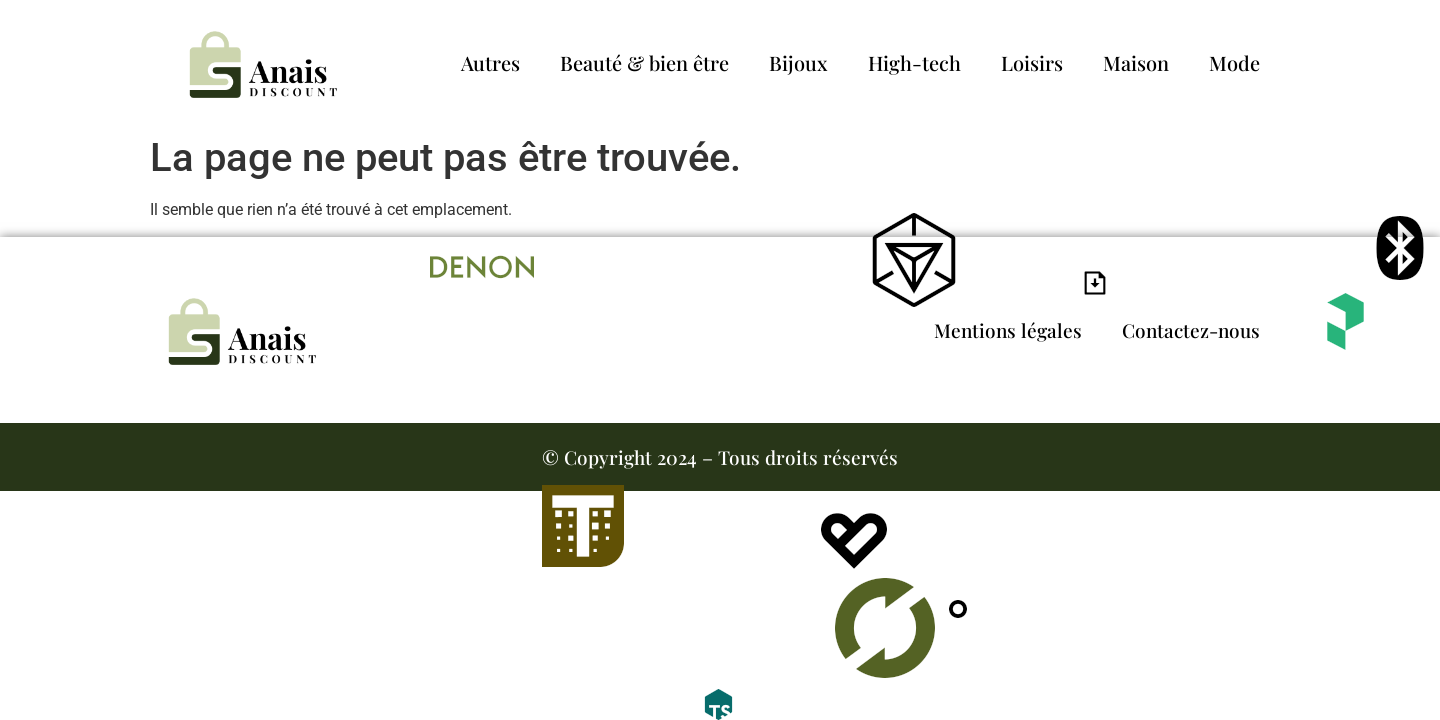 The height and width of the screenshot is (720, 1440). I want to click on denon brand logo, so click(482, 267).